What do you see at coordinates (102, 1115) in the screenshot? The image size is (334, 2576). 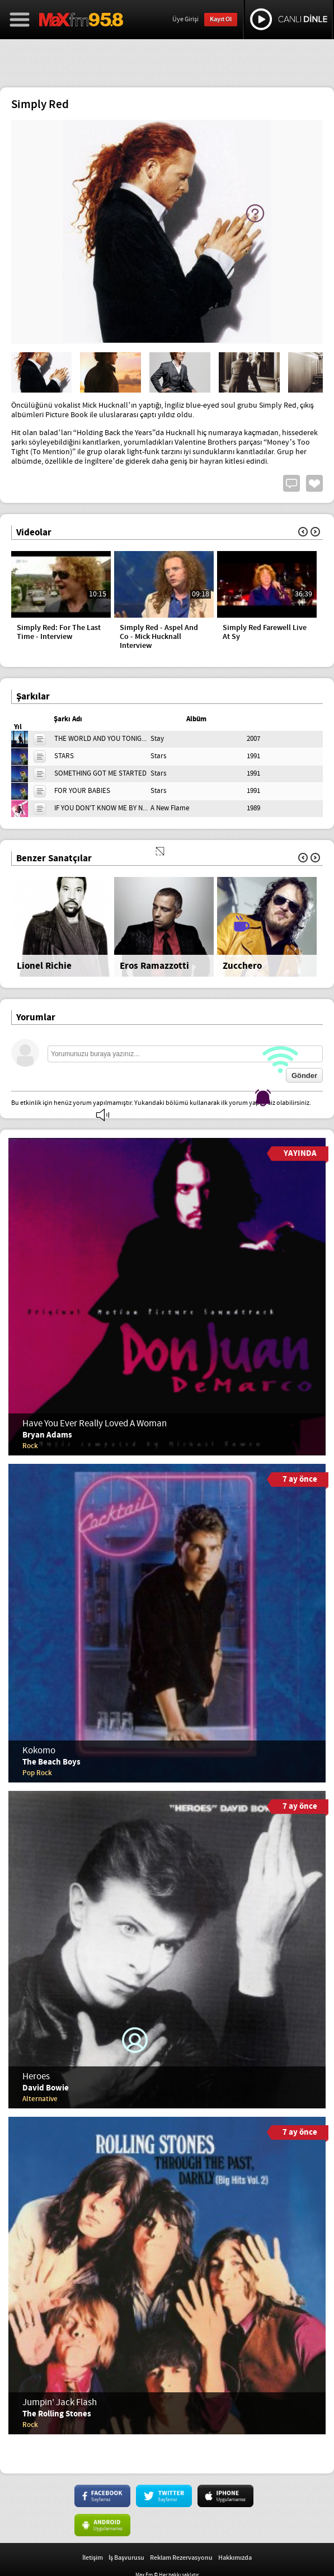 I see `increase or adjust volume level` at bounding box center [102, 1115].